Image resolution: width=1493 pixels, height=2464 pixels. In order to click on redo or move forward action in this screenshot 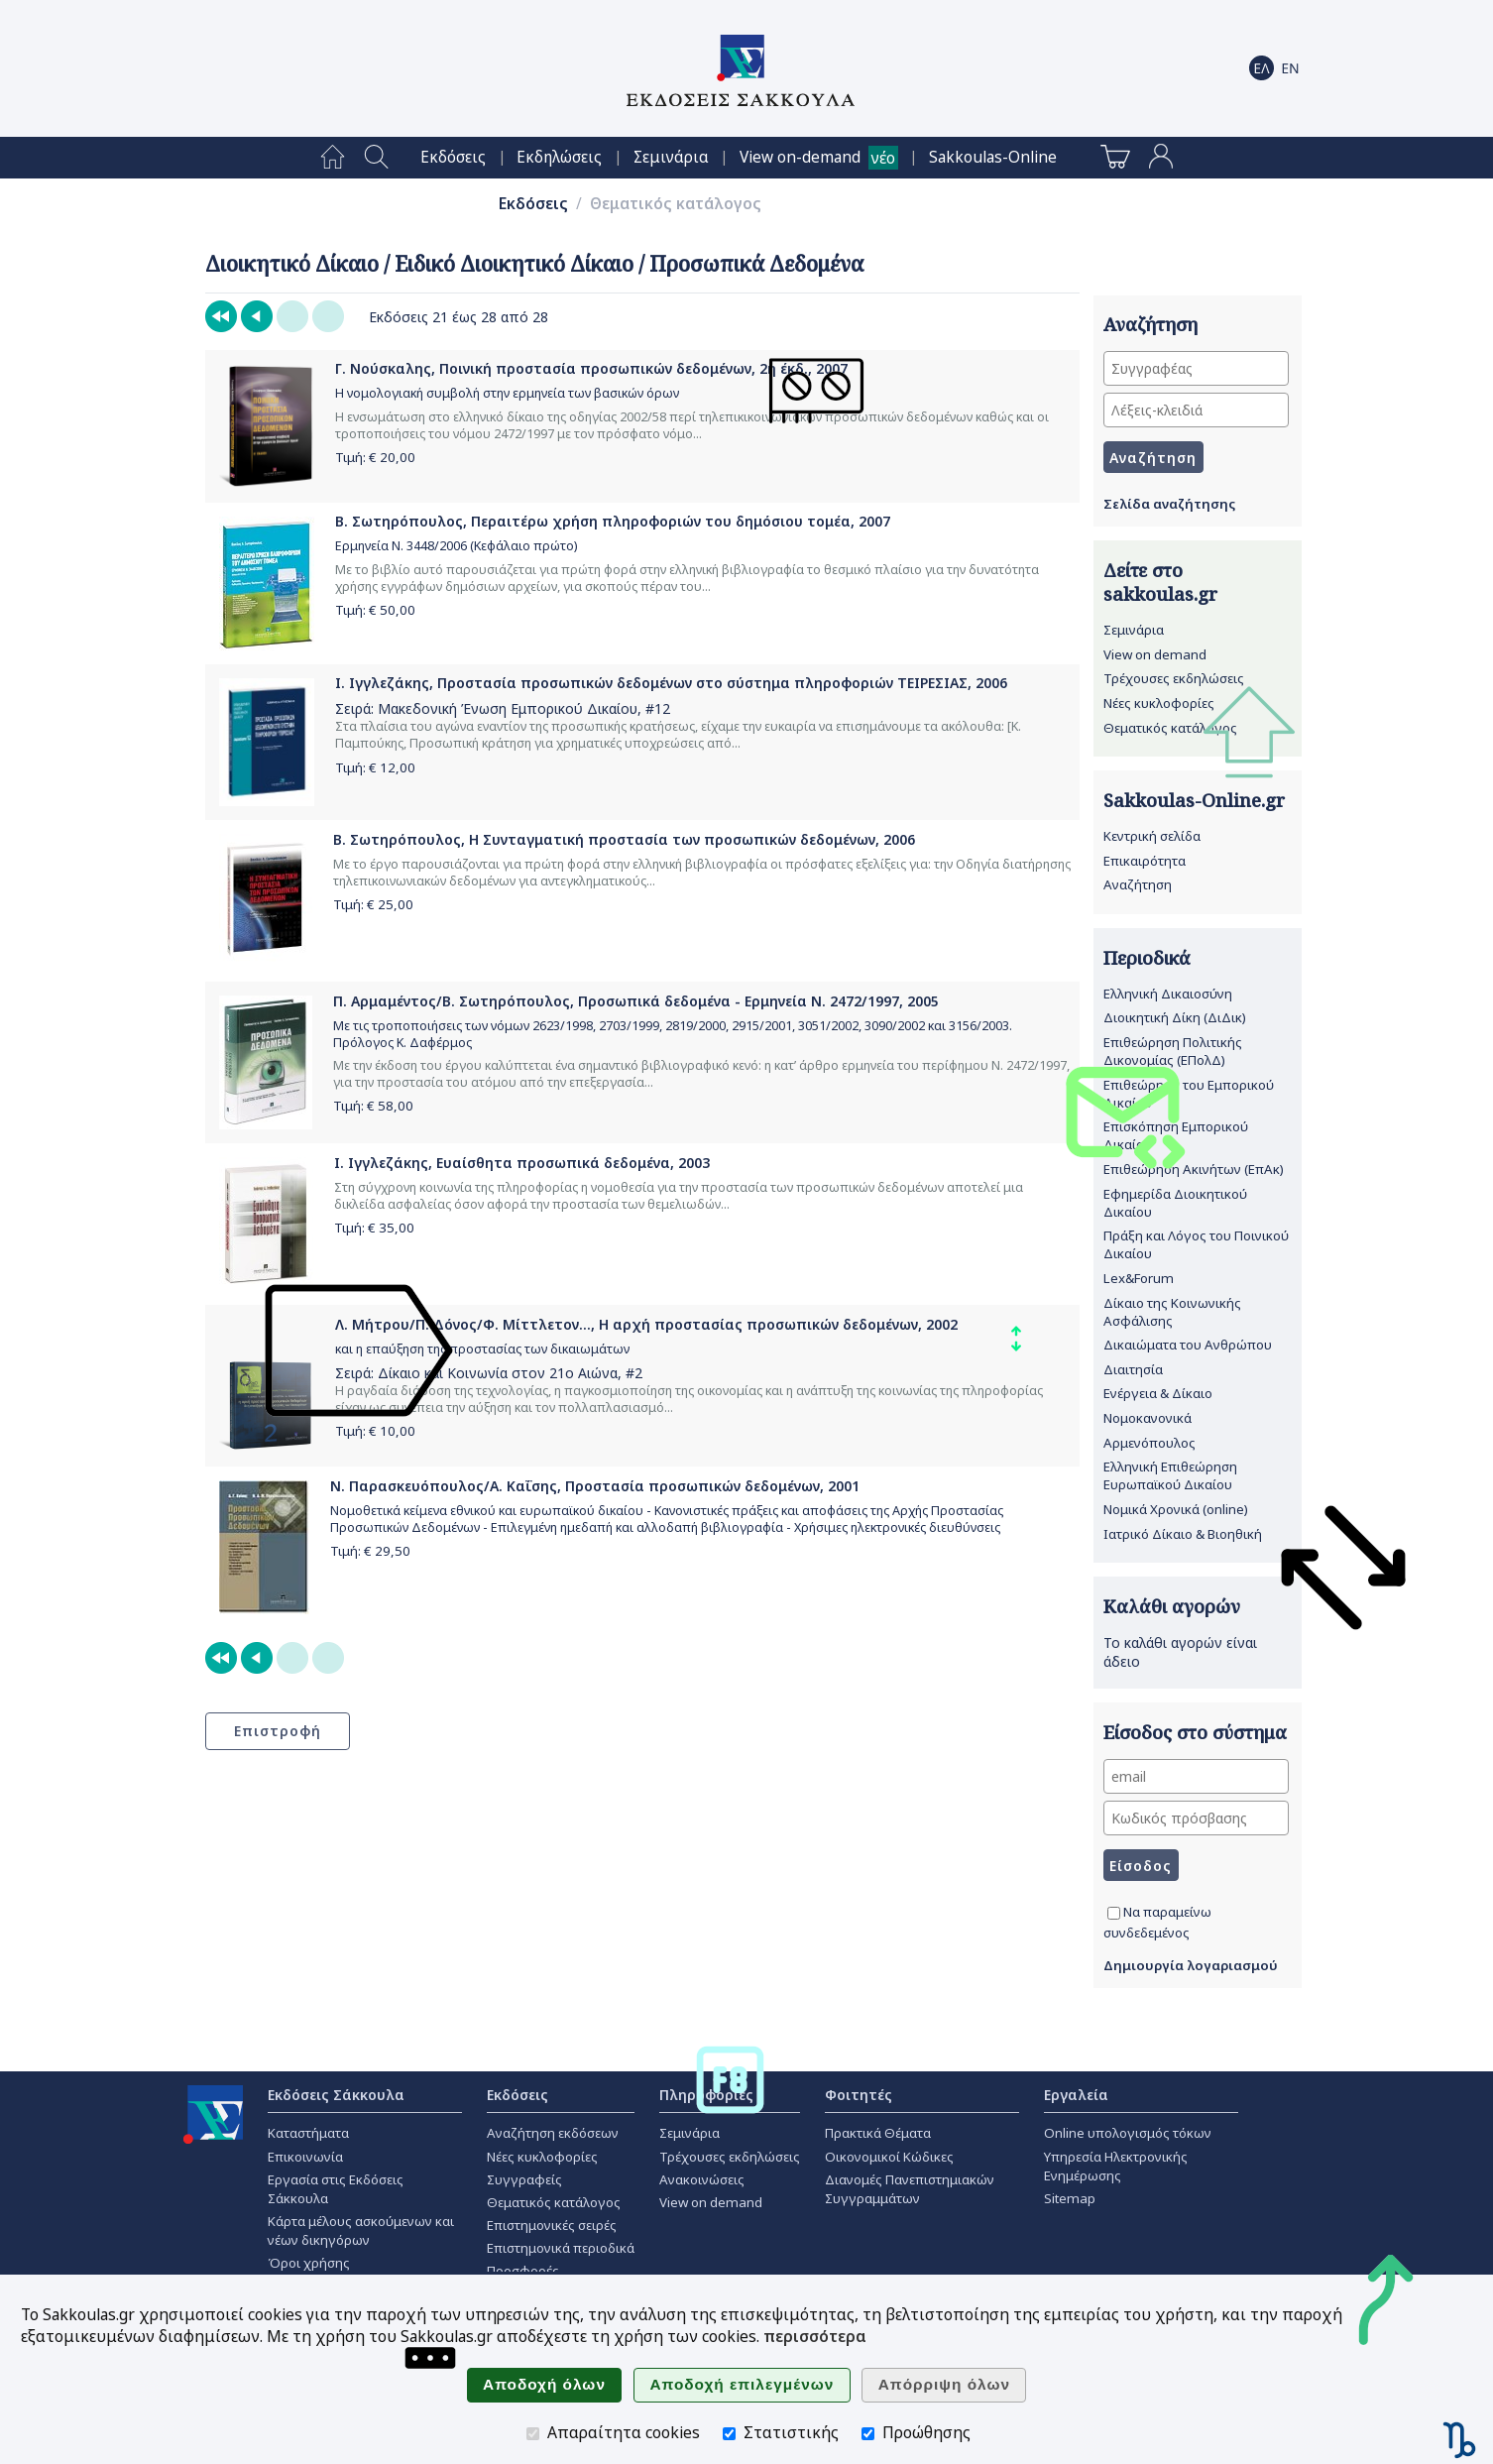, I will do `click(1381, 2299)`.